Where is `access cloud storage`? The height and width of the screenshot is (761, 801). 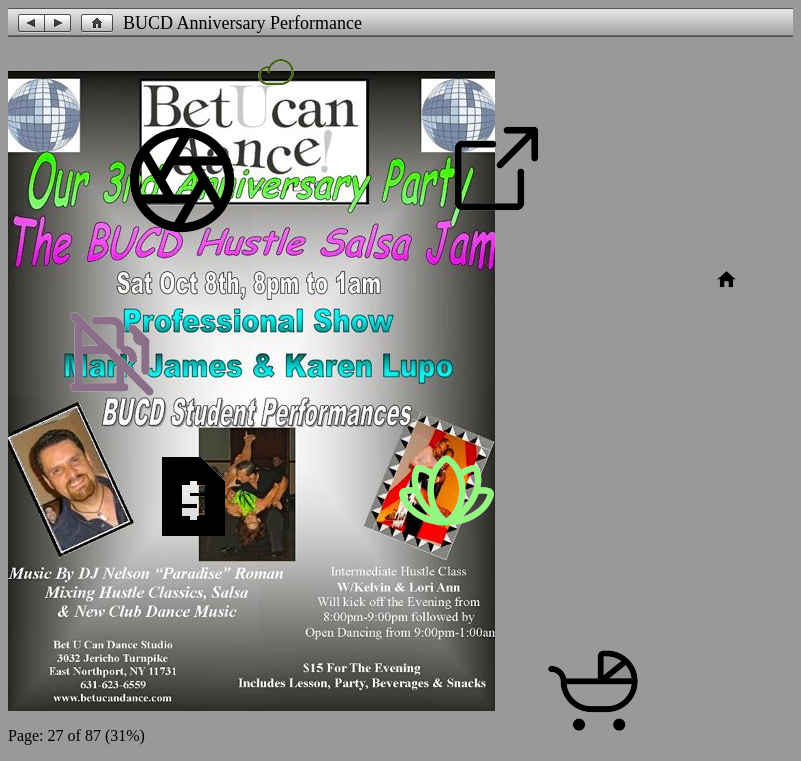
access cloud storage is located at coordinates (276, 72).